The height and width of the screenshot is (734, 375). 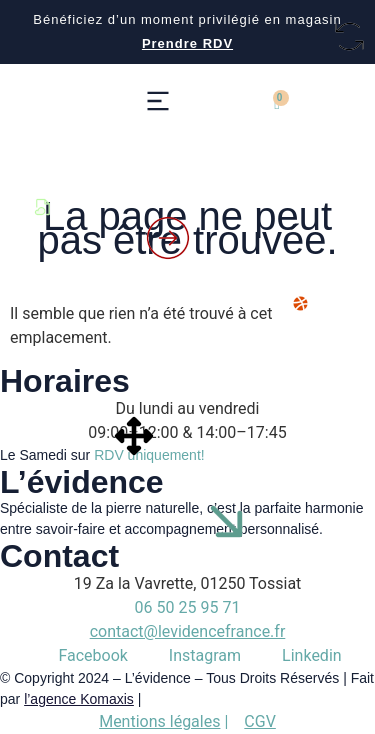 I want to click on visit dribbble profile or portfolio, so click(x=300, y=303).